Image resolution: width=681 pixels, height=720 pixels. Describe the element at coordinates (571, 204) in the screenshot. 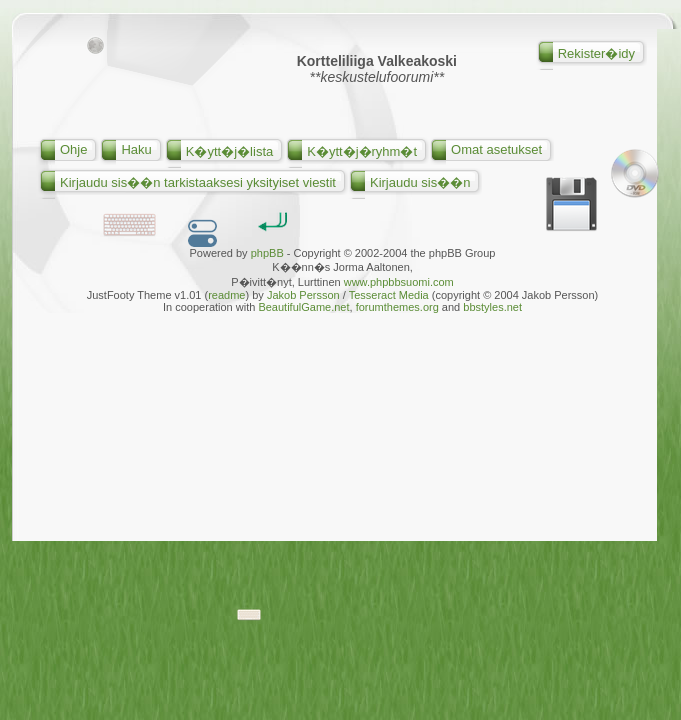

I see `save the current file or document` at that location.